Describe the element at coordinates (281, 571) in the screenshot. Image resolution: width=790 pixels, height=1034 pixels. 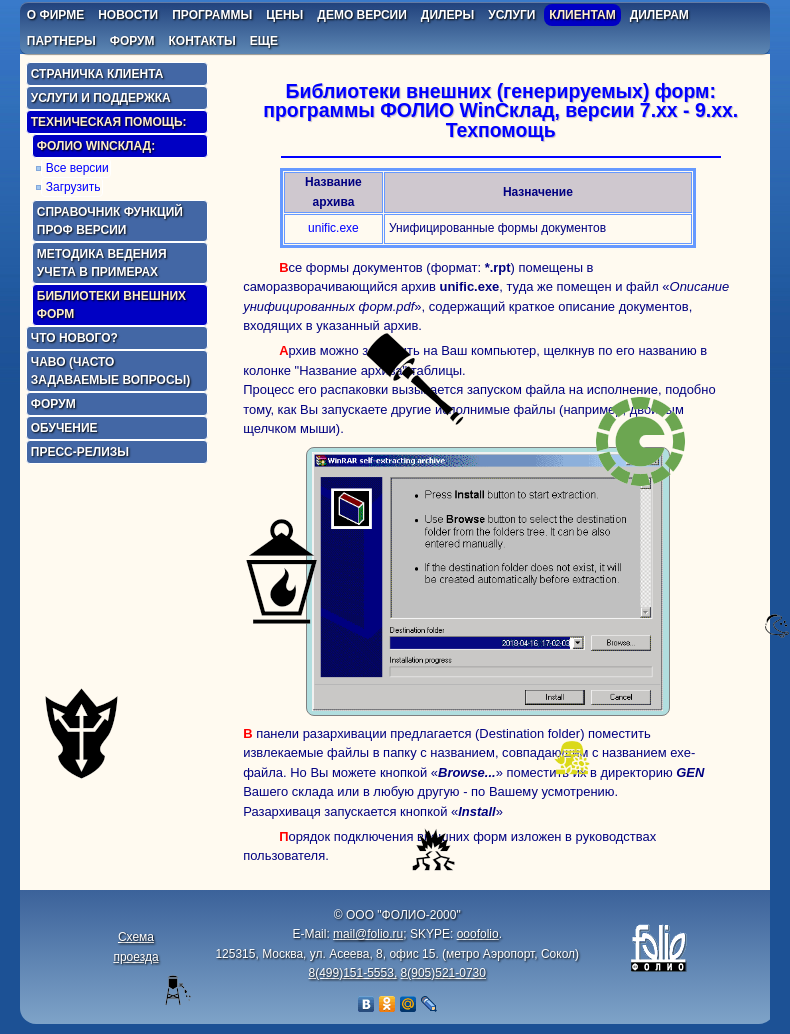
I see `toggle lantern or light source on/off` at that location.